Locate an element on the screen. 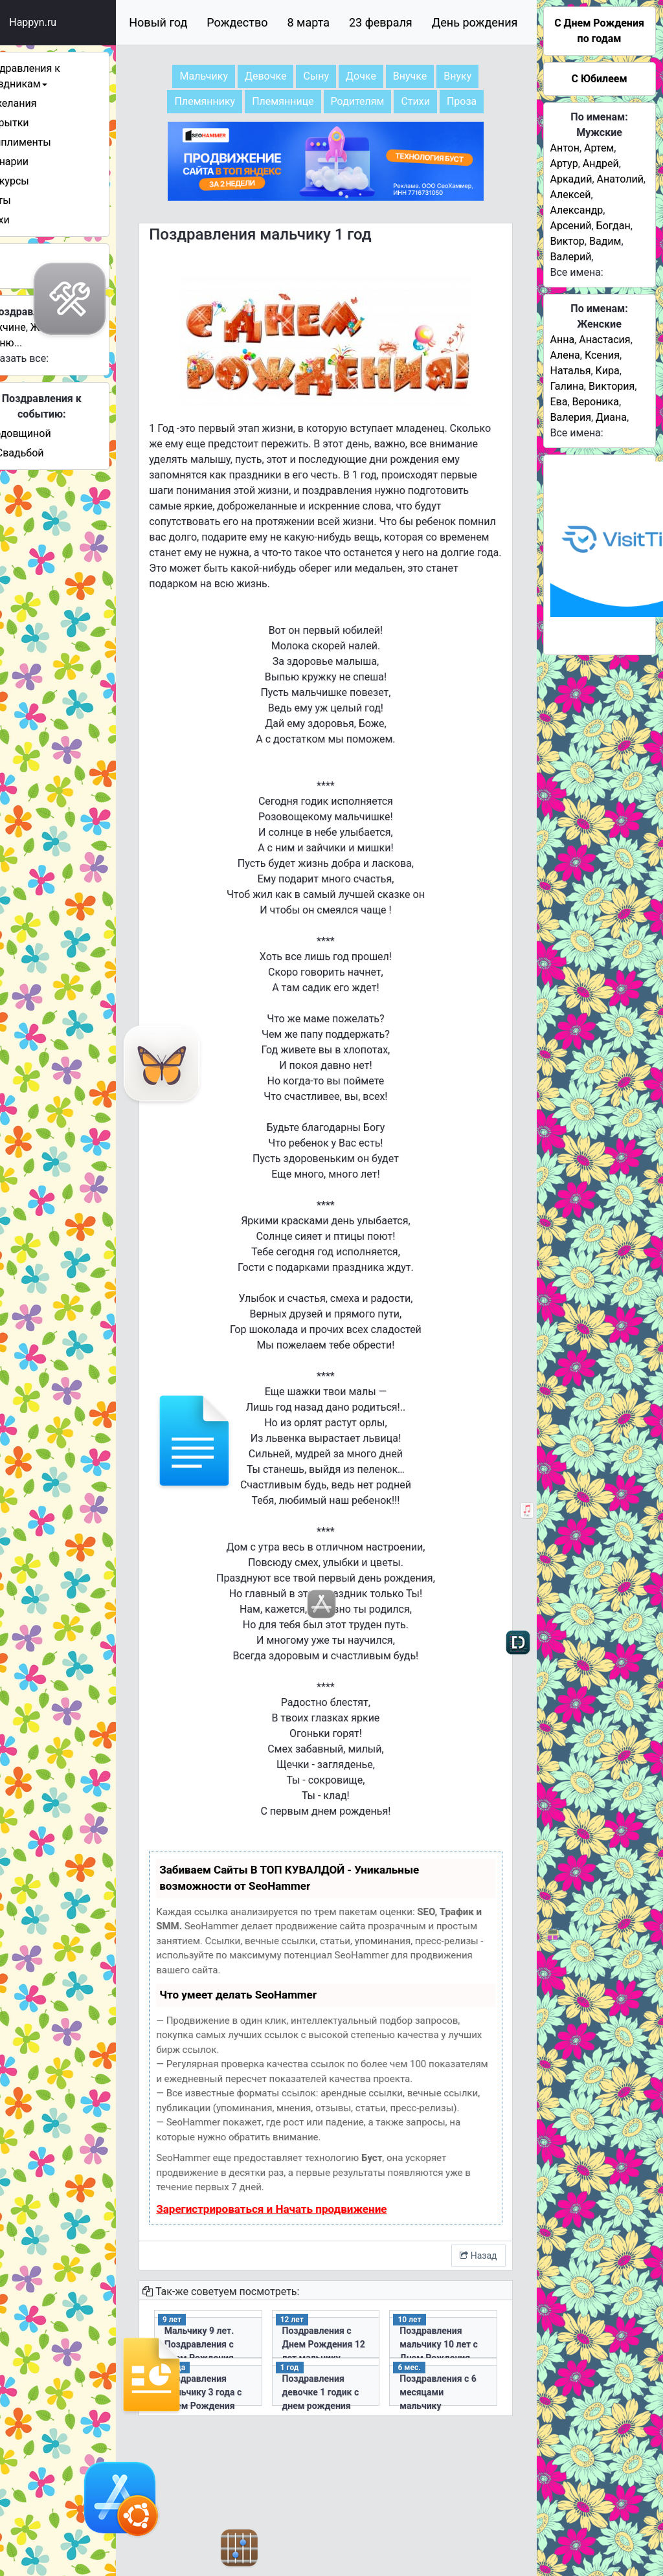 The image size is (663, 2576). open a text document or word processing file is located at coordinates (194, 1442).